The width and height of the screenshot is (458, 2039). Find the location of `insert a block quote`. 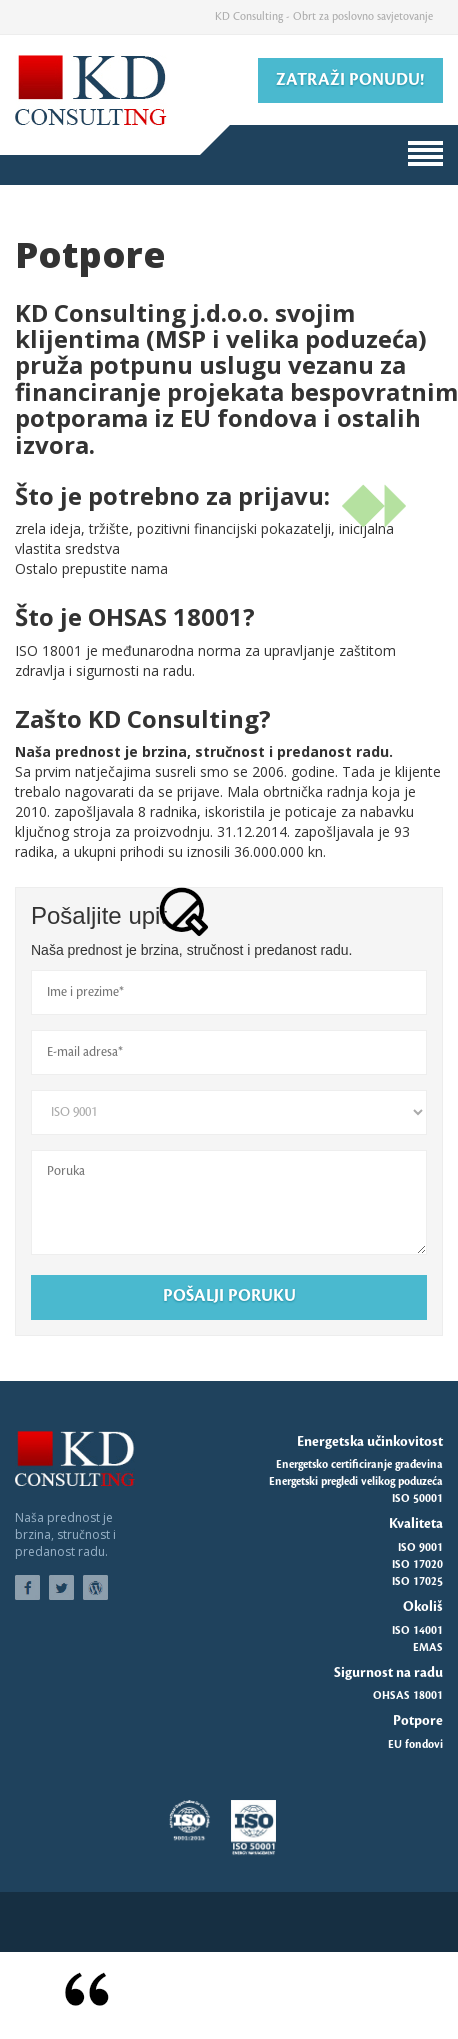

insert a block quote is located at coordinates (87, 1990).